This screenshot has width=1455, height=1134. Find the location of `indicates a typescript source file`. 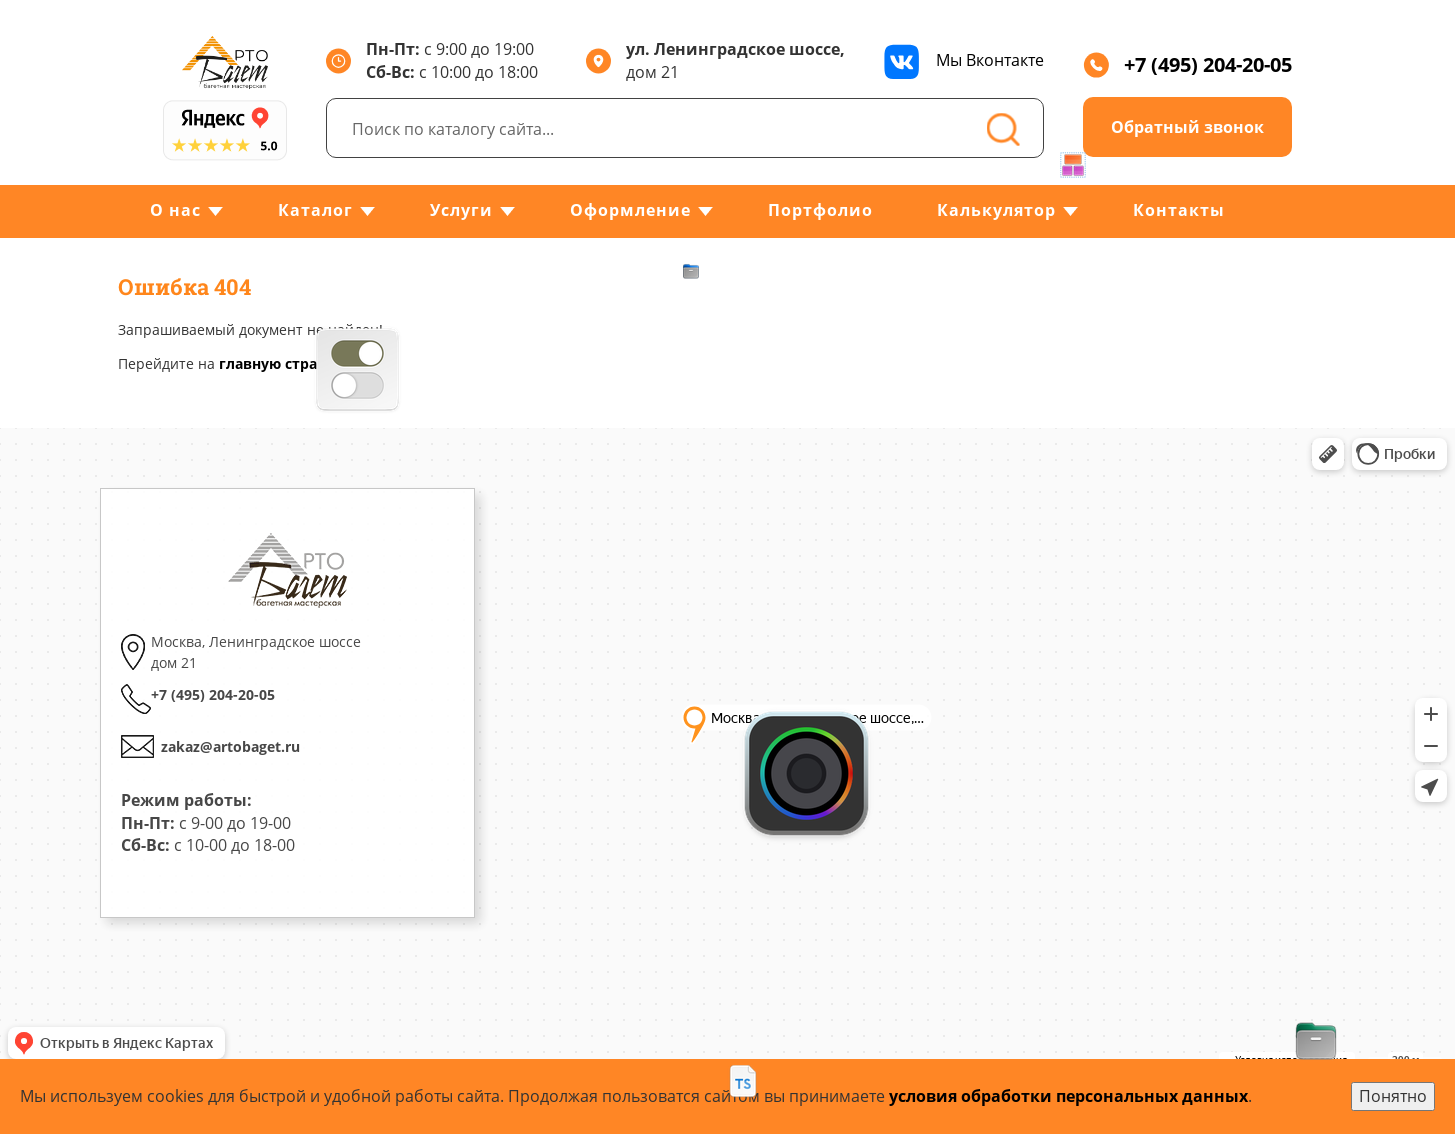

indicates a typescript source file is located at coordinates (743, 1081).